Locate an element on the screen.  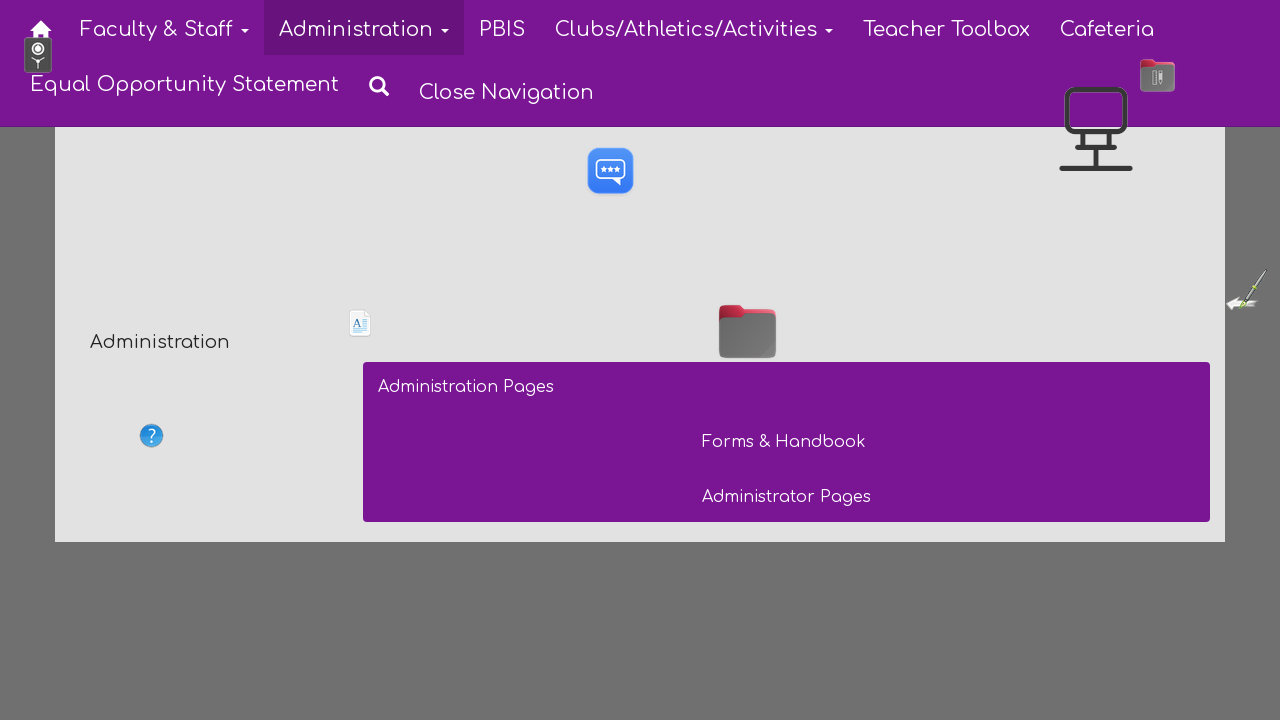
open the backups application is located at coordinates (38, 55).